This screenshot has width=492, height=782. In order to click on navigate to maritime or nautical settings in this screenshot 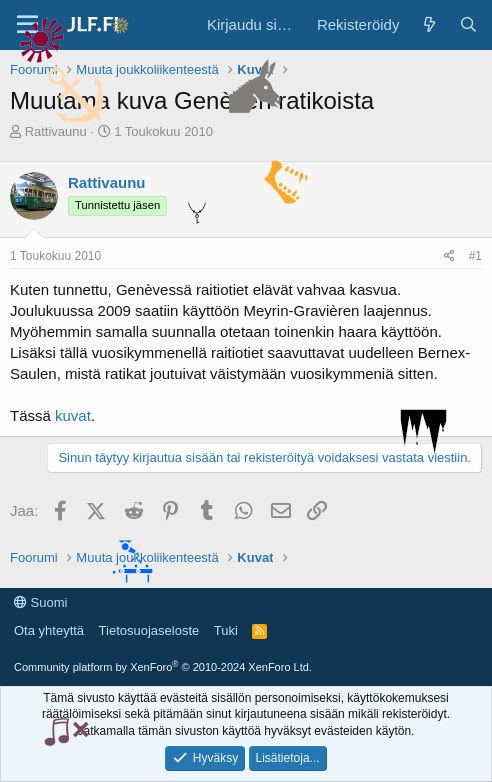, I will do `click(76, 95)`.